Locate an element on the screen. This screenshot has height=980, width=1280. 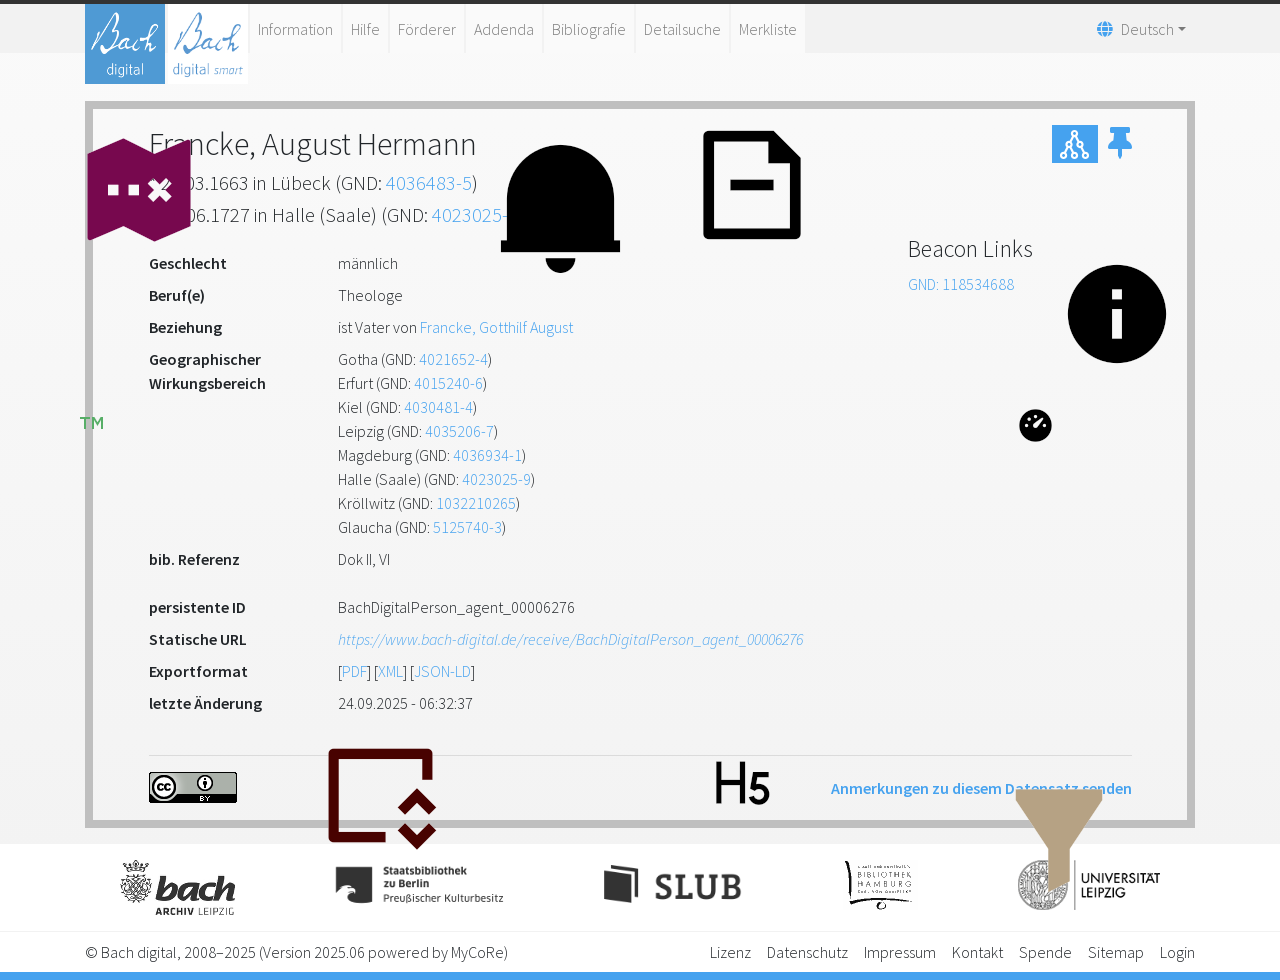
open dashboard or control panel is located at coordinates (1035, 425).